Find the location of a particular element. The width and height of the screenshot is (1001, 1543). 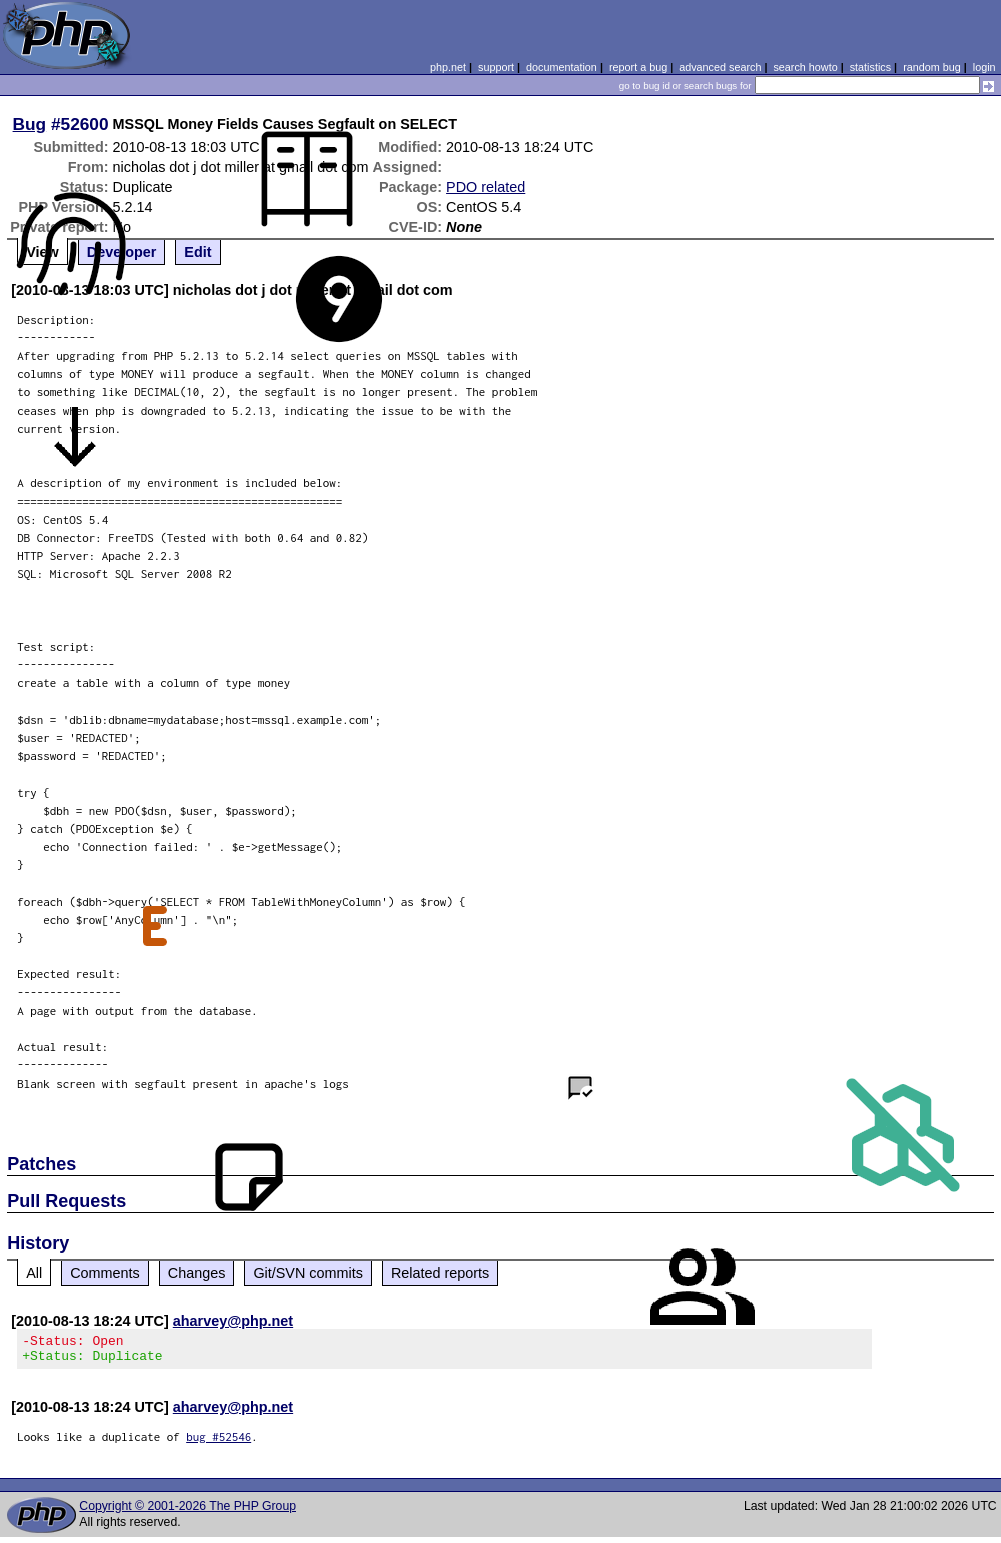

view contacts or people list is located at coordinates (702, 1286).